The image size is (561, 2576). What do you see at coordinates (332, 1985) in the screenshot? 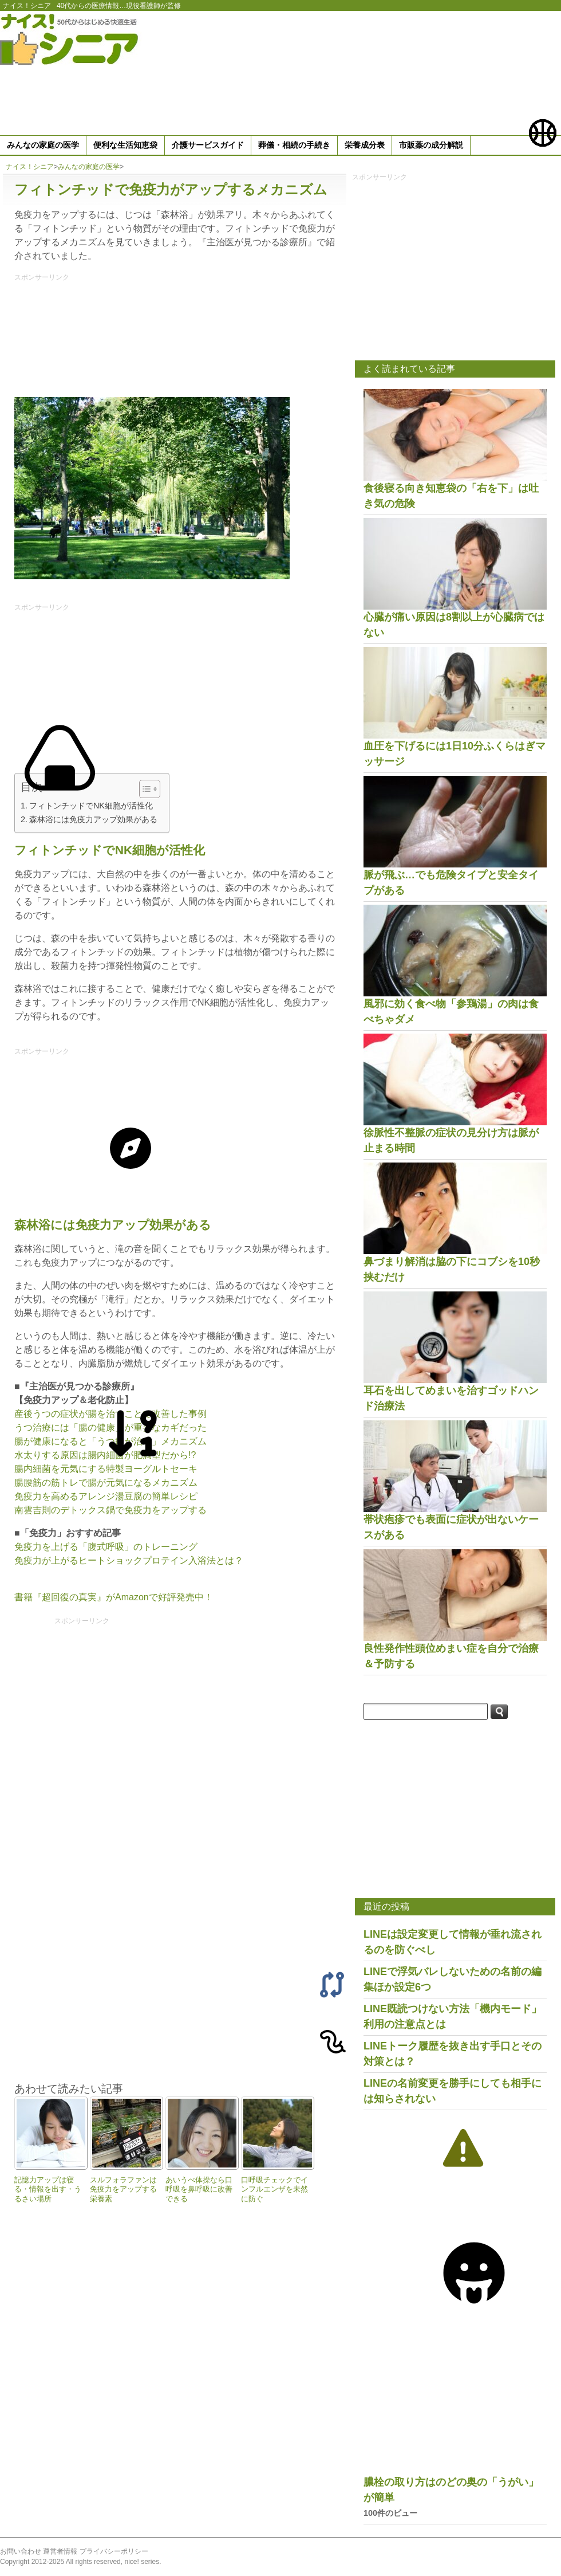
I see `compare code versions or branches` at bounding box center [332, 1985].